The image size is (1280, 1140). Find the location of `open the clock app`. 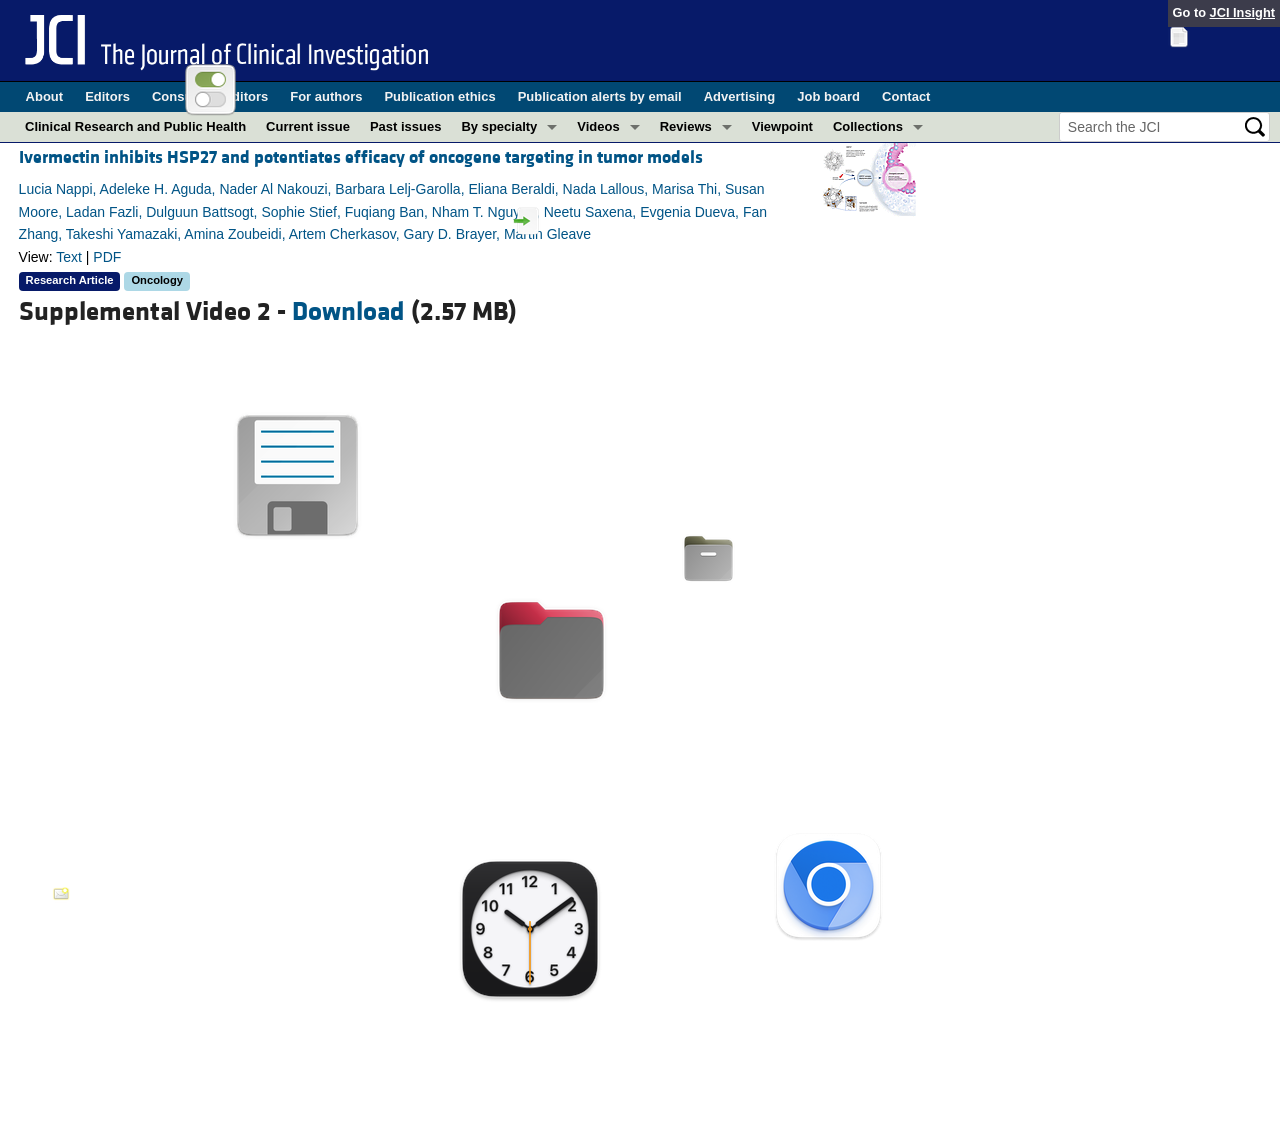

open the clock app is located at coordinates (530, 929).